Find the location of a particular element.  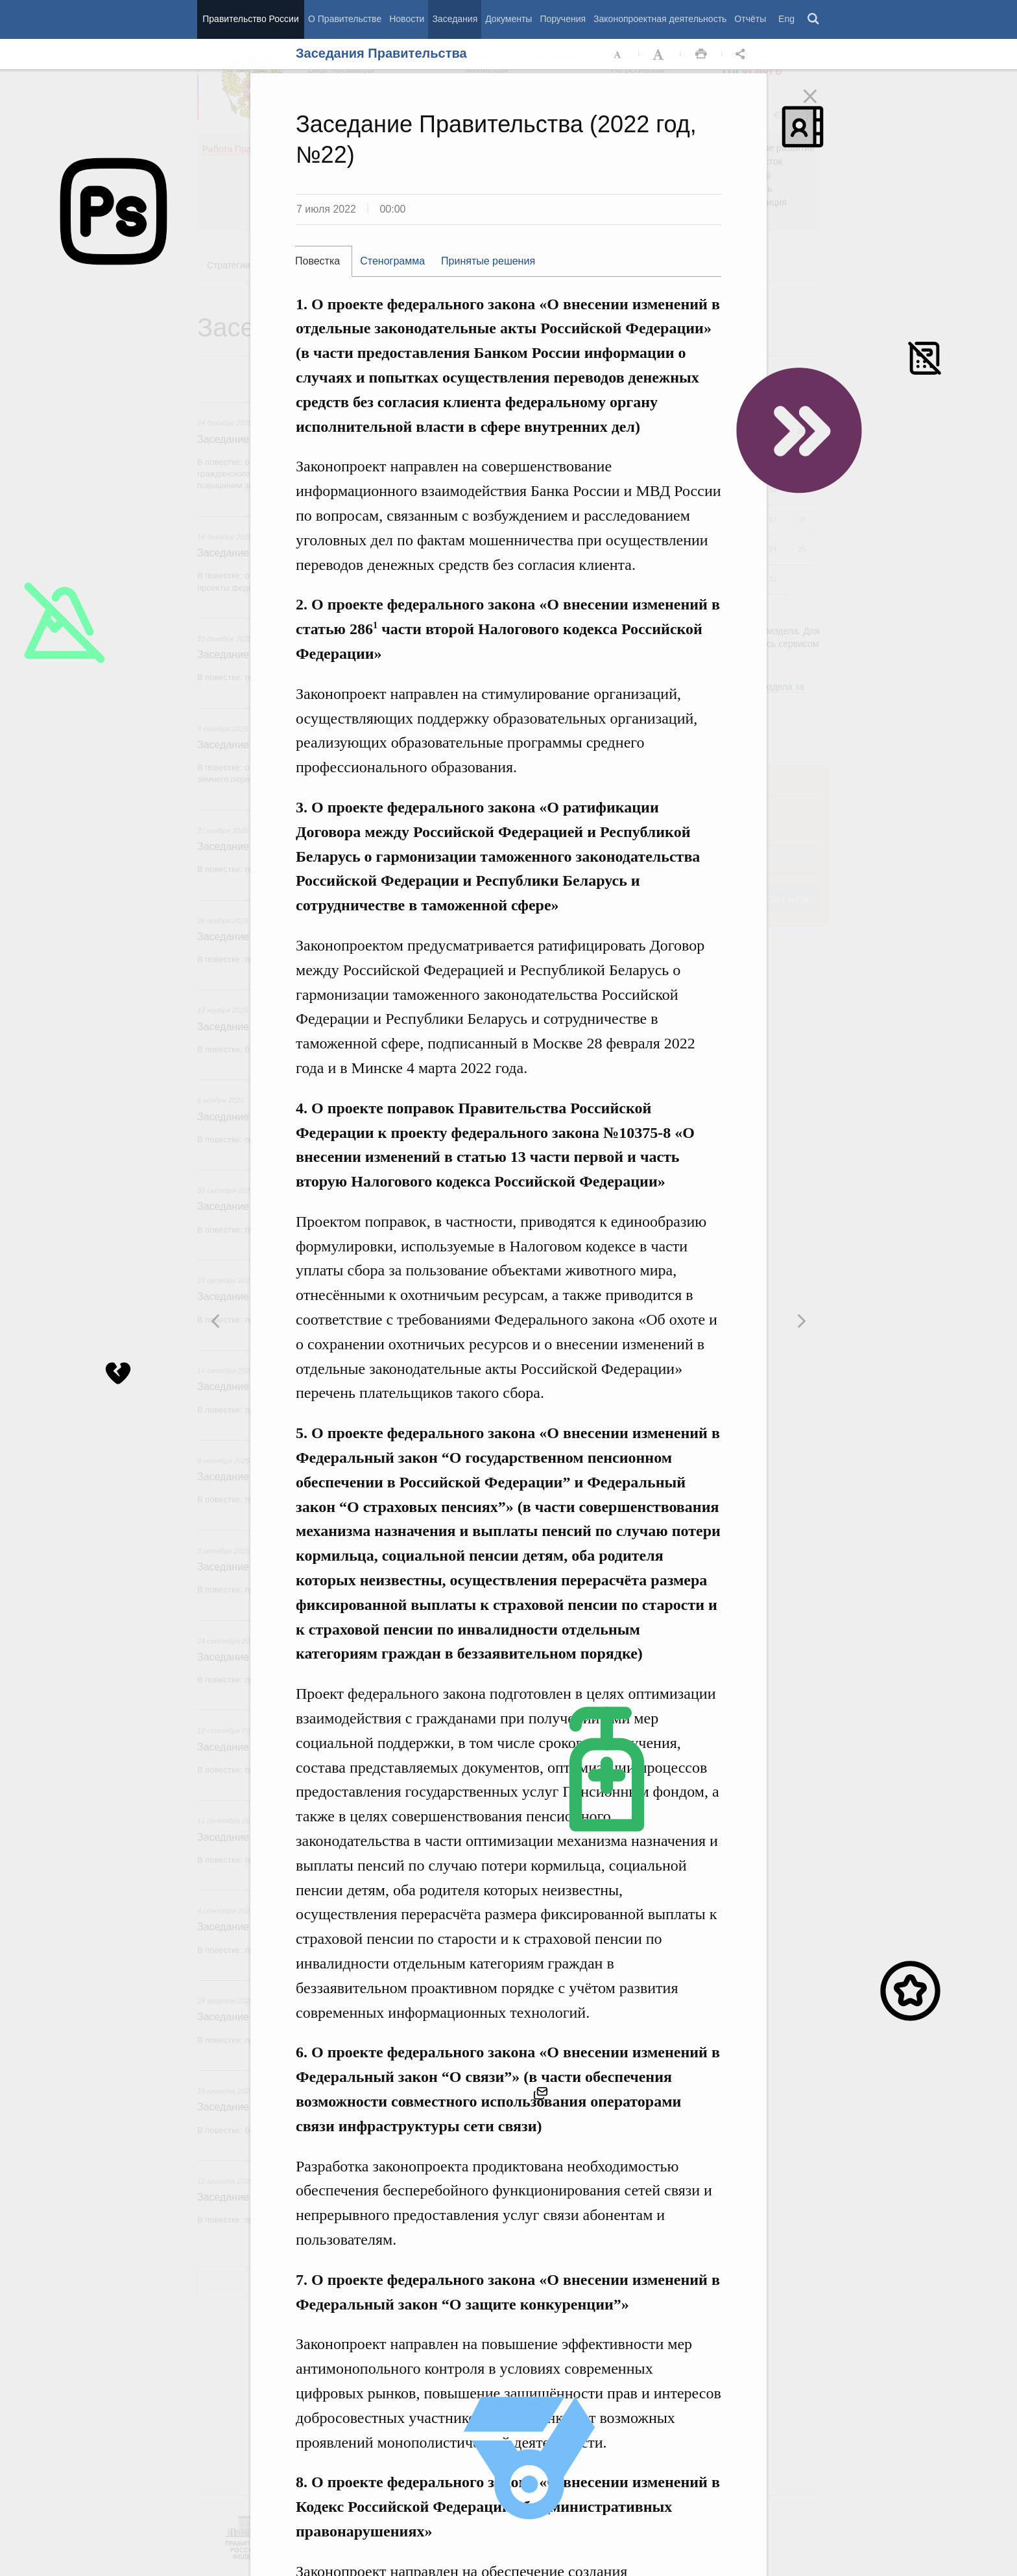

add to favorites is located at coordinates (910, 1991).